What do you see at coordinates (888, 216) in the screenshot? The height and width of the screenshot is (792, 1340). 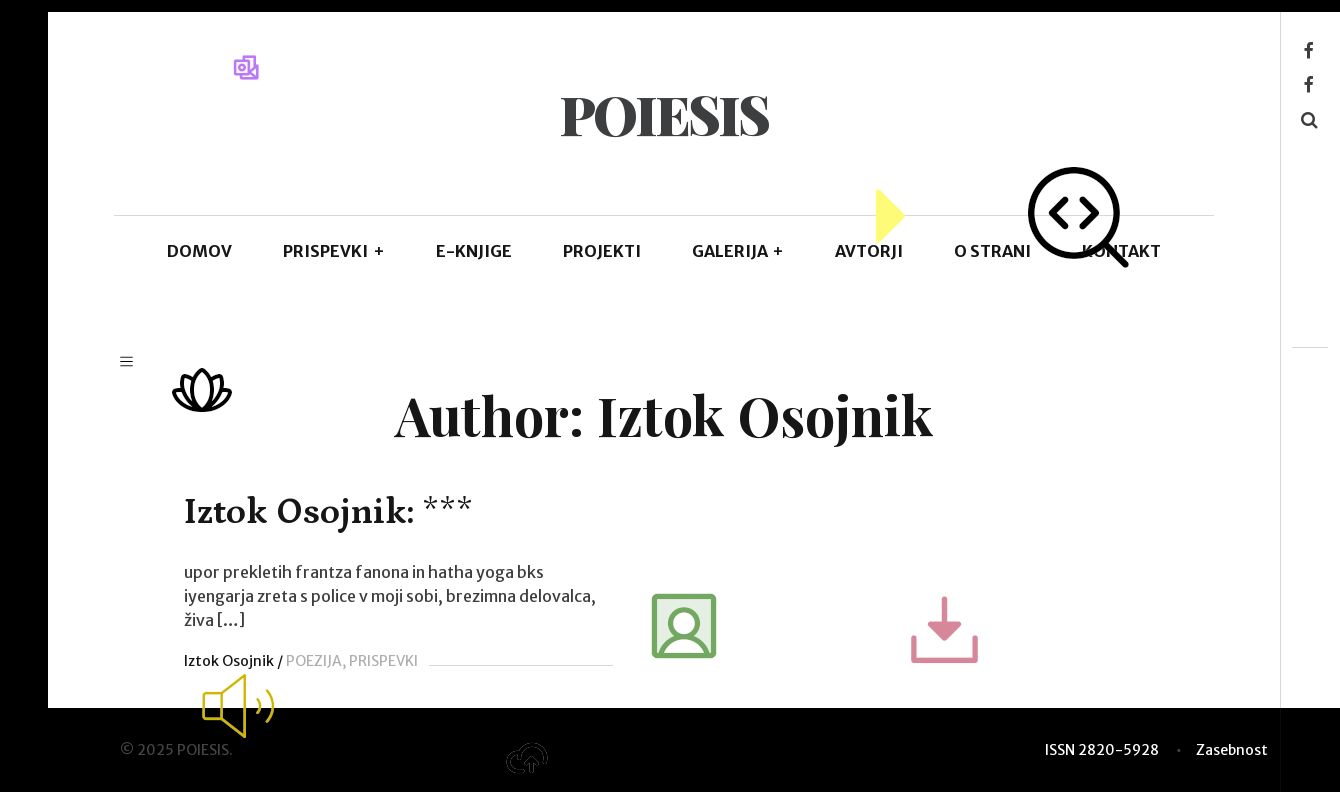 I see `navigate to the next item or screen` at bounding box center [888, 216].